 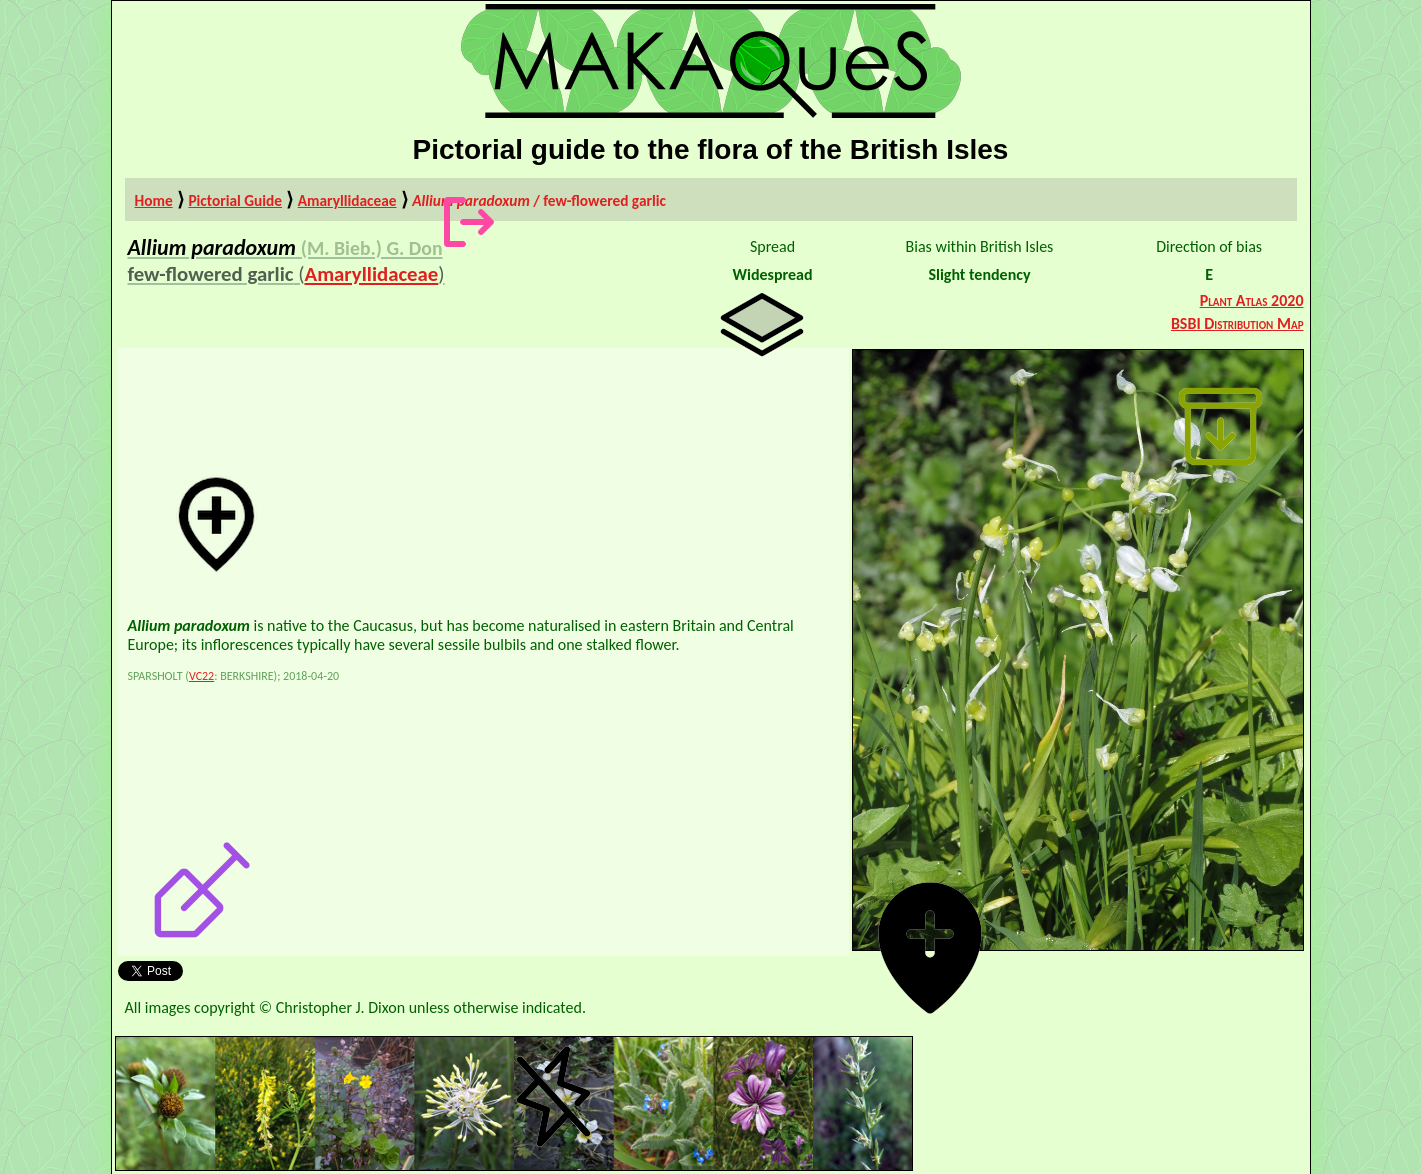 What do you see at coordinates (553, 1096) in the screenshot?
I see `disable flash or lightning mode` at bounding box center [553, 1096].